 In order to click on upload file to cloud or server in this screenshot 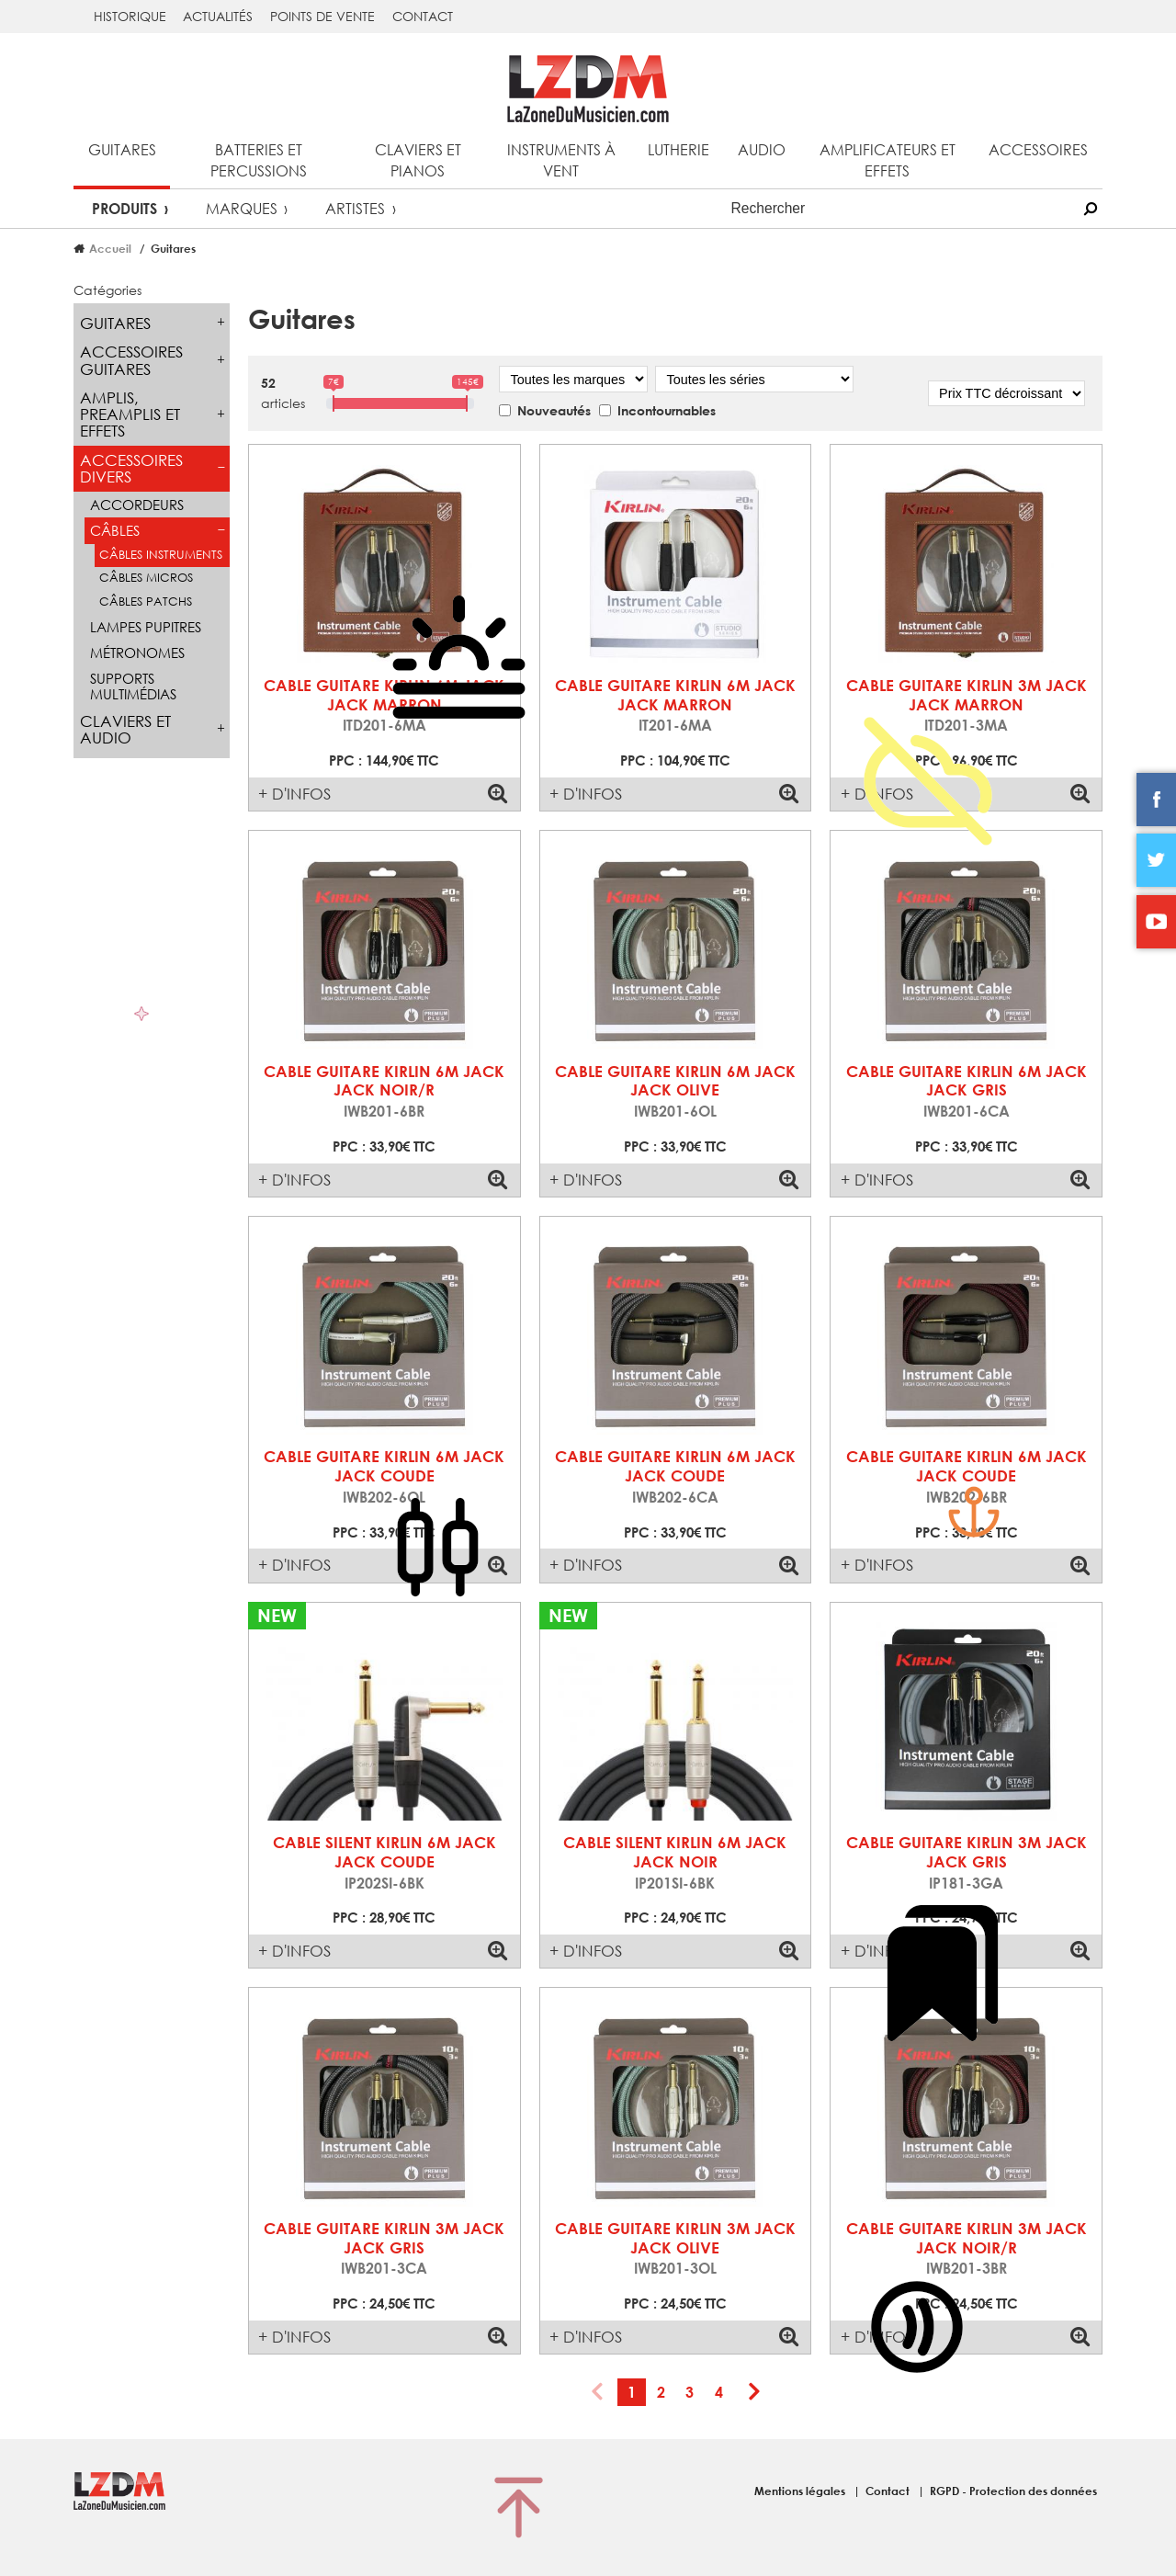, I will do `click(518, 2507)`.